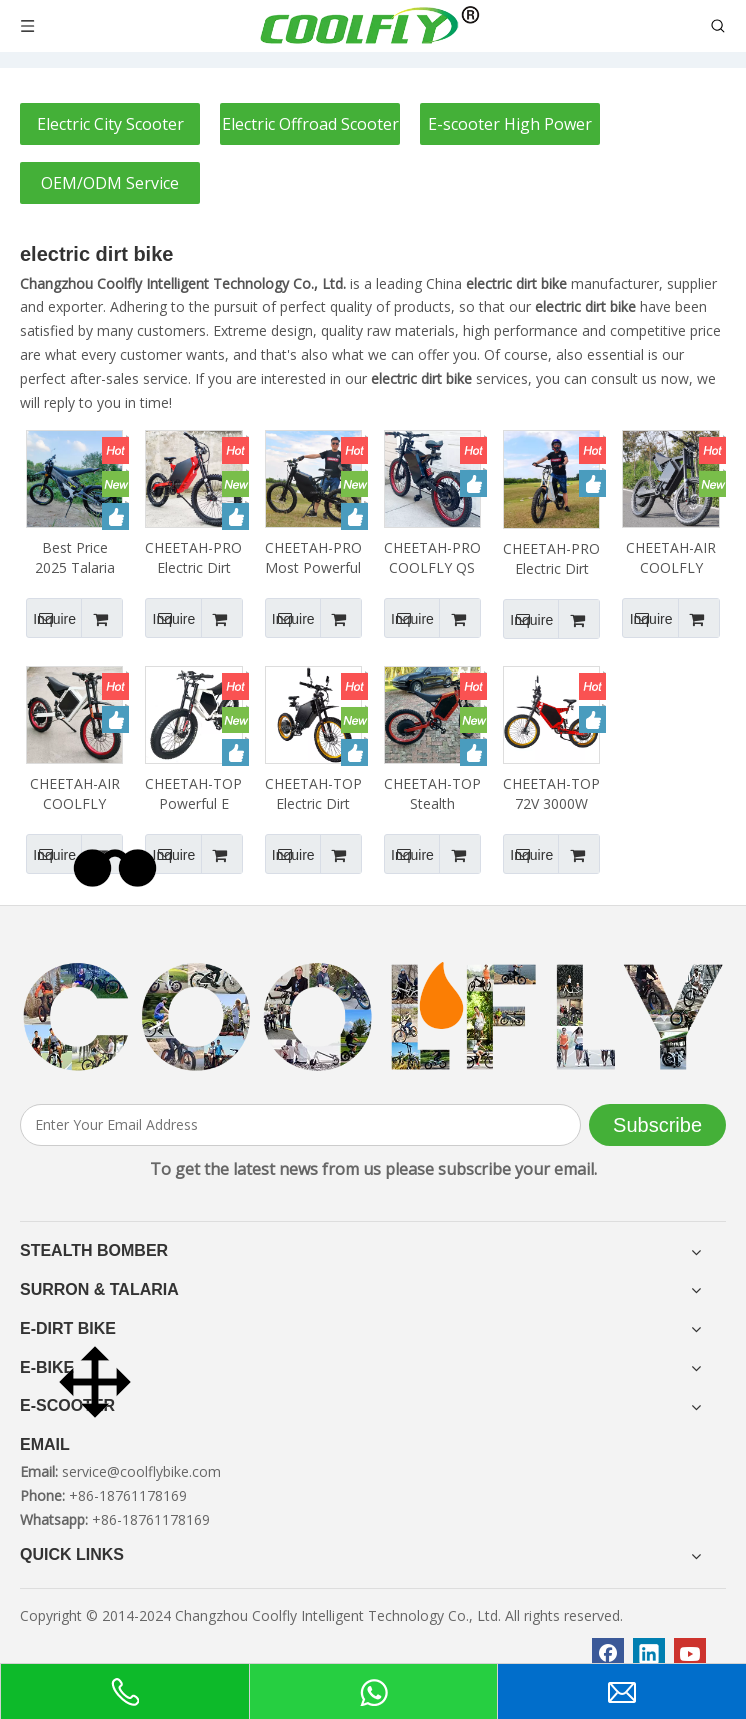  I want to click on enable reading mode, so click(115, 868).